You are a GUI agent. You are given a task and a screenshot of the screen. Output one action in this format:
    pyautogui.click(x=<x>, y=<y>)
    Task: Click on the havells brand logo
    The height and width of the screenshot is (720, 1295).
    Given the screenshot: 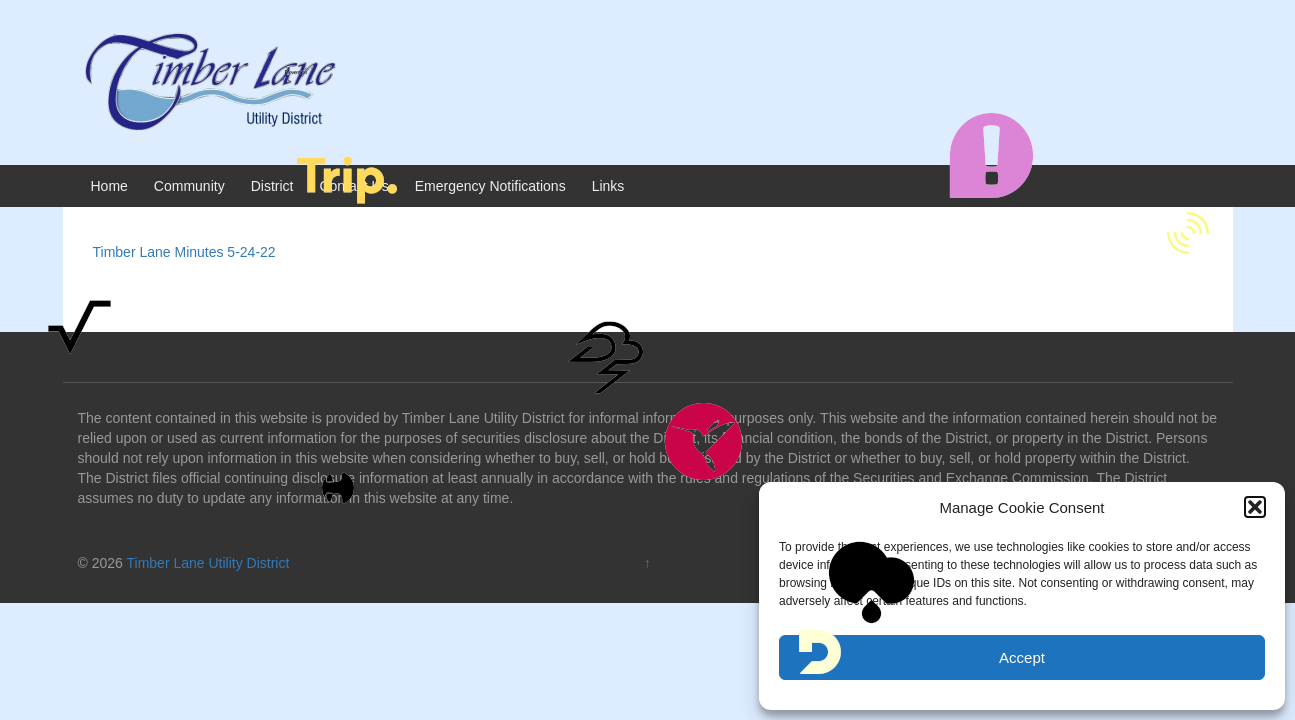 What is the action you would take?
    pyautogui.click(x=338, y=488)
    